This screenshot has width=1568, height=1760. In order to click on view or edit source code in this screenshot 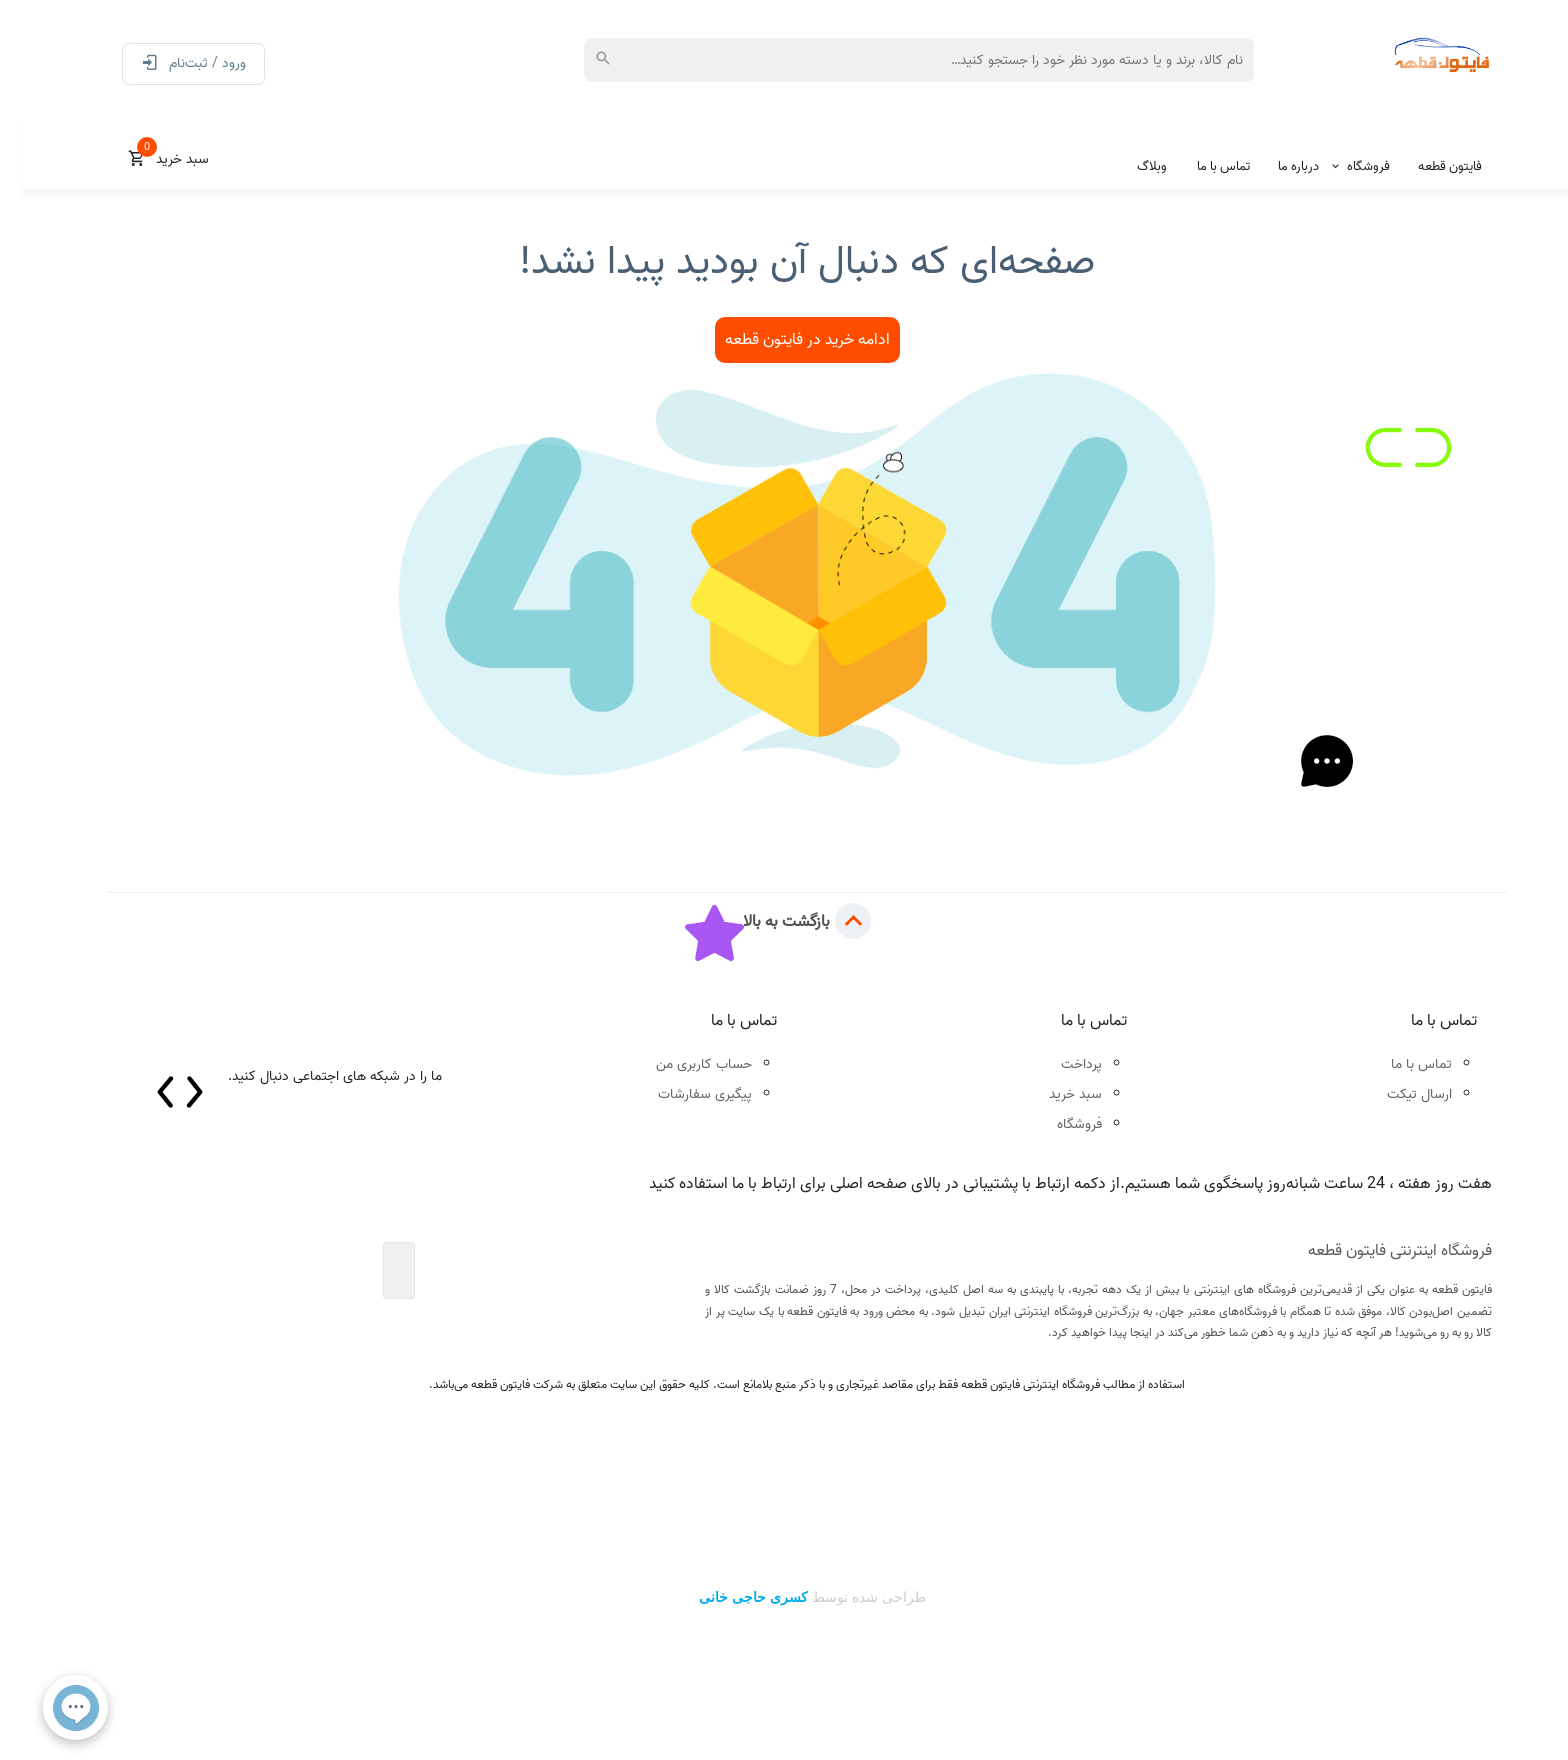, I will do `click(180, 1092)`.